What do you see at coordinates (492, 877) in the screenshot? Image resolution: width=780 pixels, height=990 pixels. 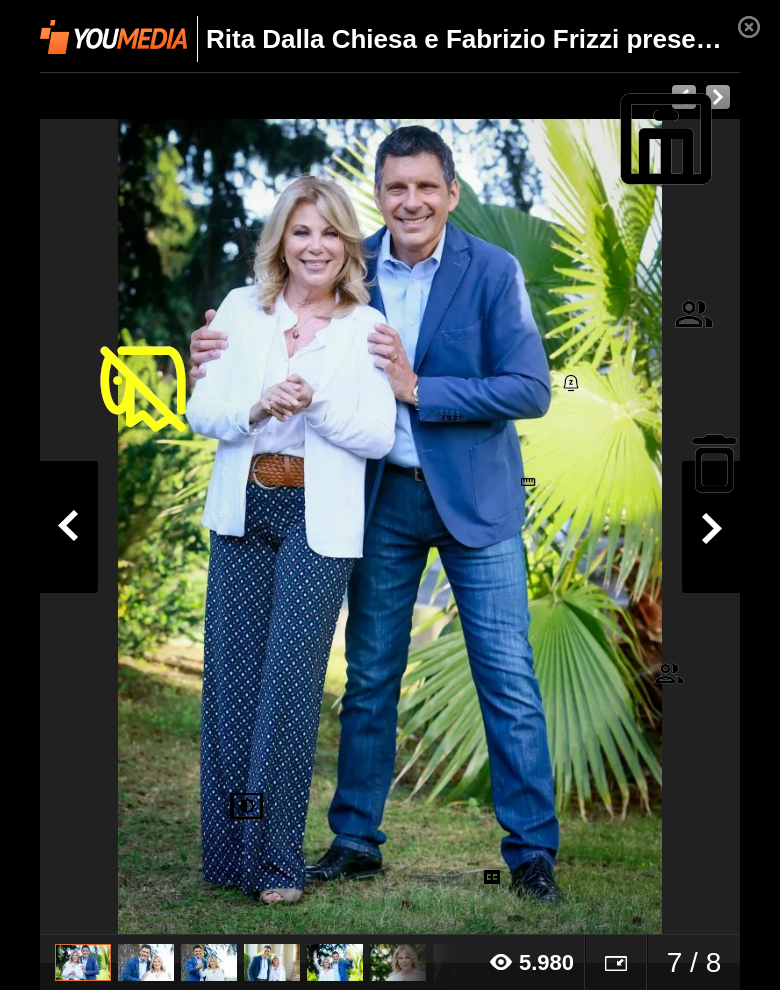 I see `enable closed captions for video content` at bounding box center [492, 877].